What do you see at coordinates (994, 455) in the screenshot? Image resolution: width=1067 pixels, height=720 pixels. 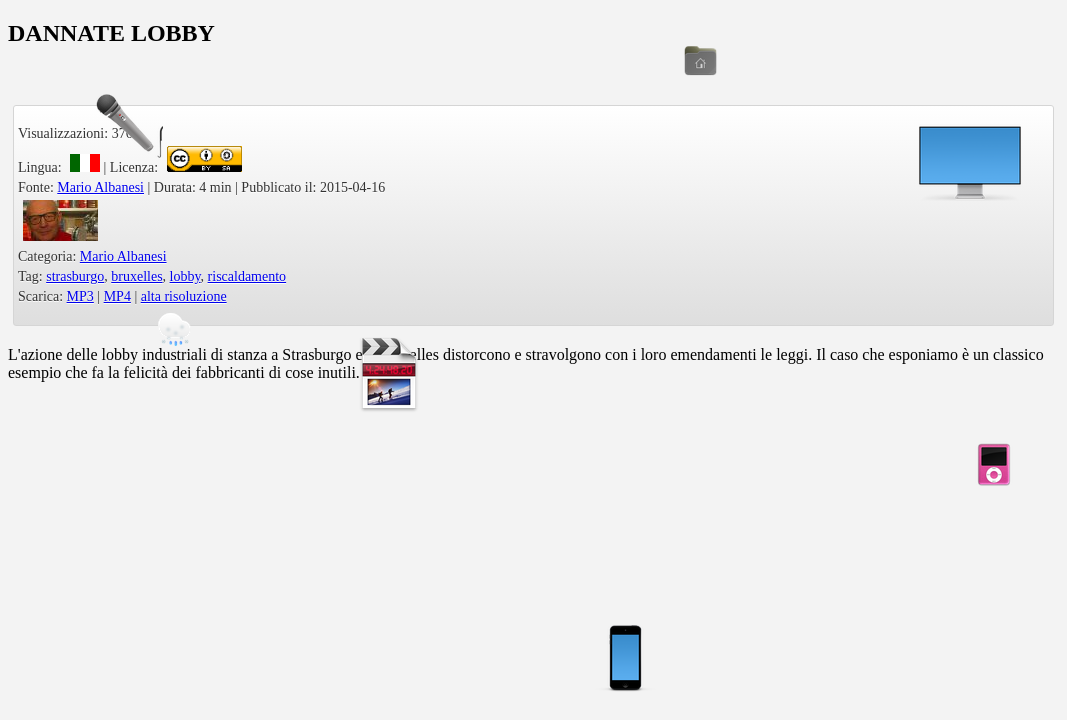 I see `sync or manage your iPod nano device` at bounding box center [994, 455].